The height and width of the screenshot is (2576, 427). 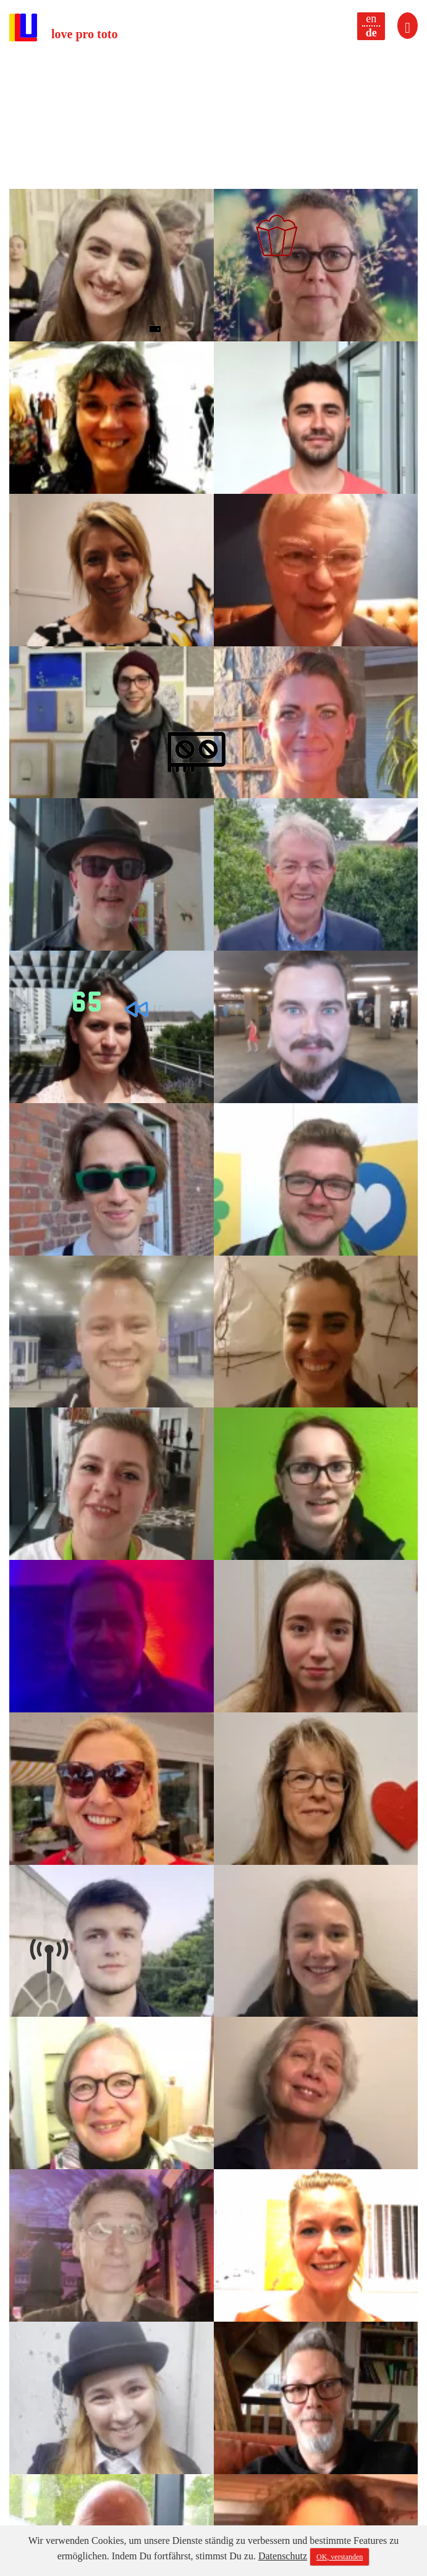 I want to click on view graphics card or GPU information, so click(x=197, y=751).